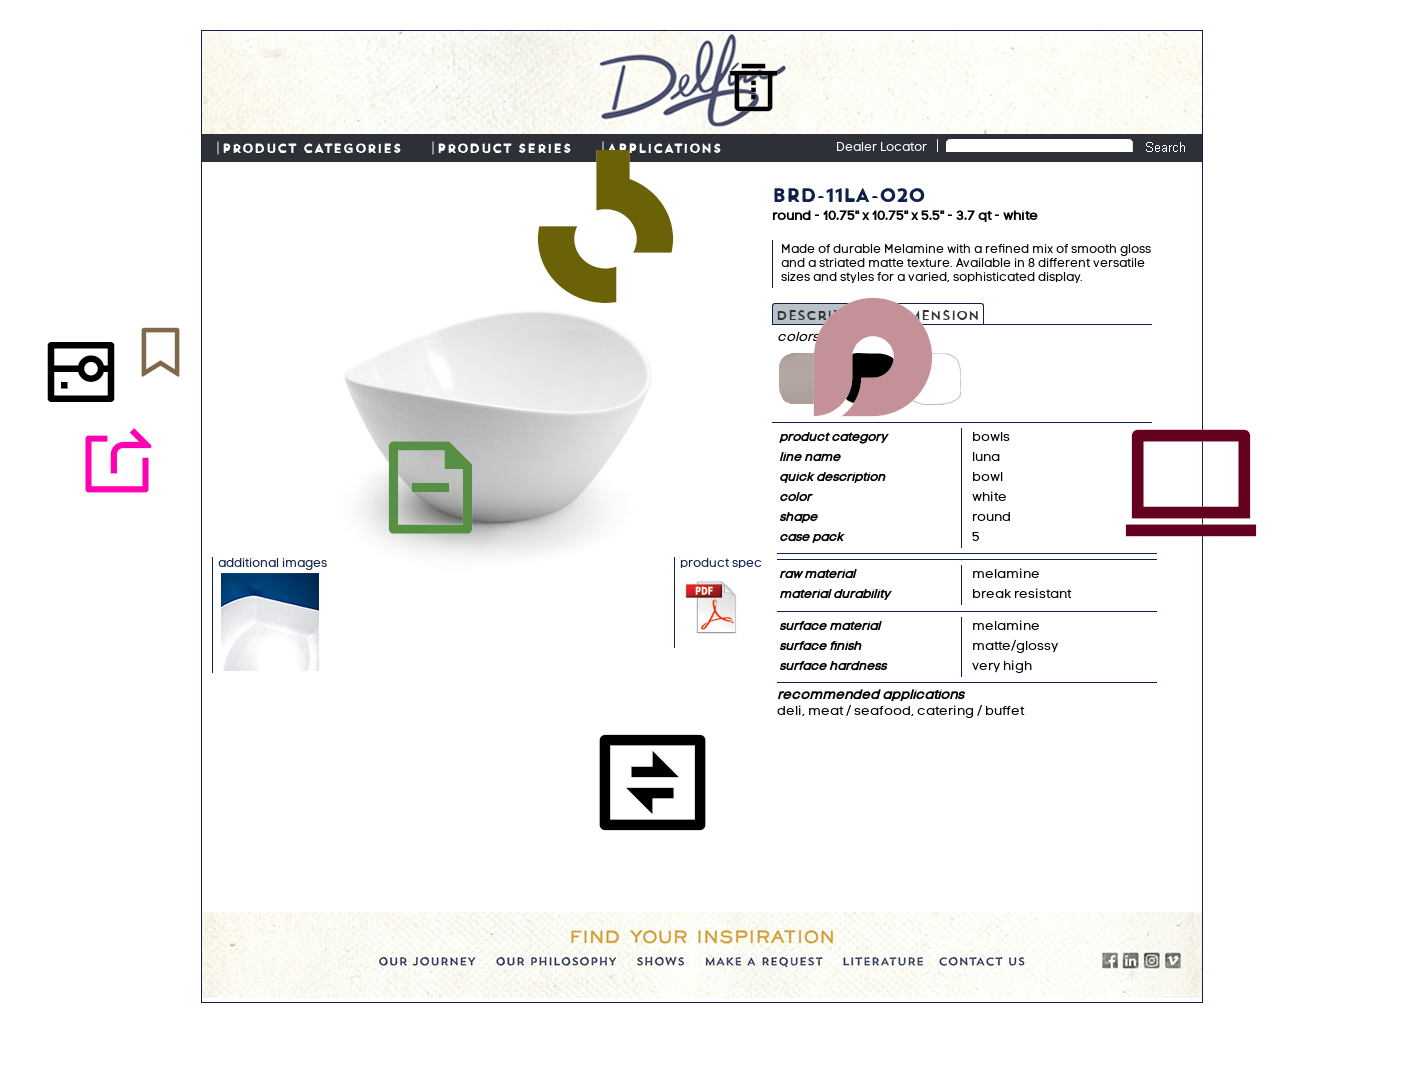 The image size is (1403, 1078). I want to click on view on macbook or laptop device, so click(1191, 483).